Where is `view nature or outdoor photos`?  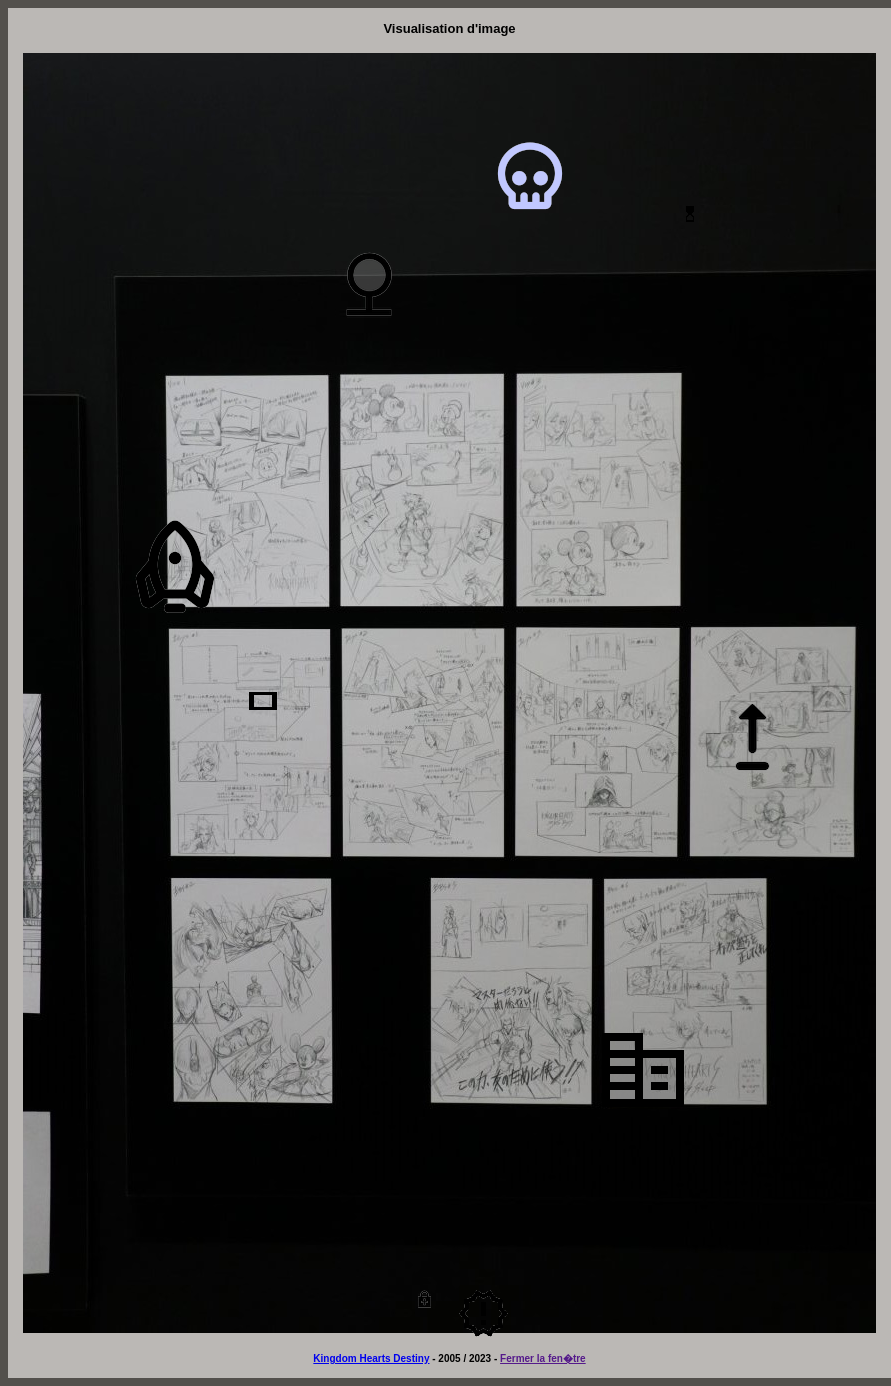
view nature or outdoor photos is located at coordinates (369, 284).